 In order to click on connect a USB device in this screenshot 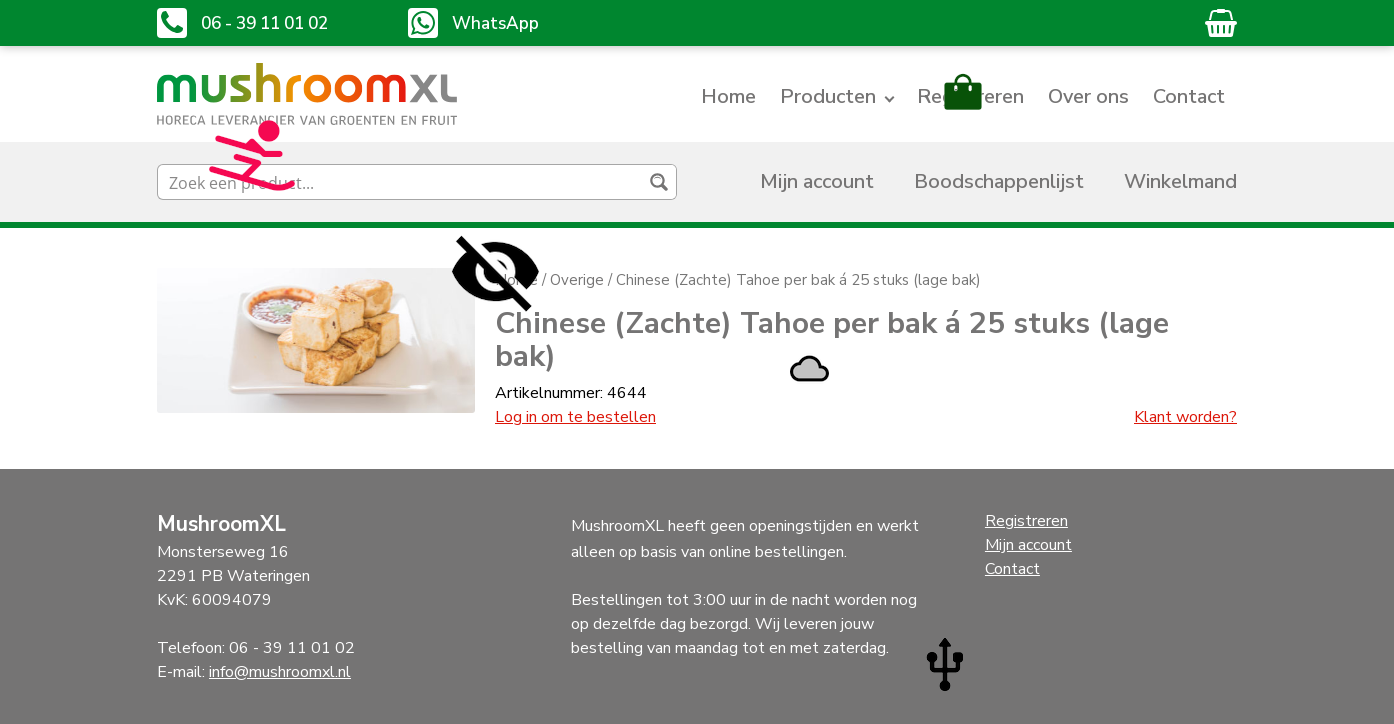, I will do `click(945, 665)`.